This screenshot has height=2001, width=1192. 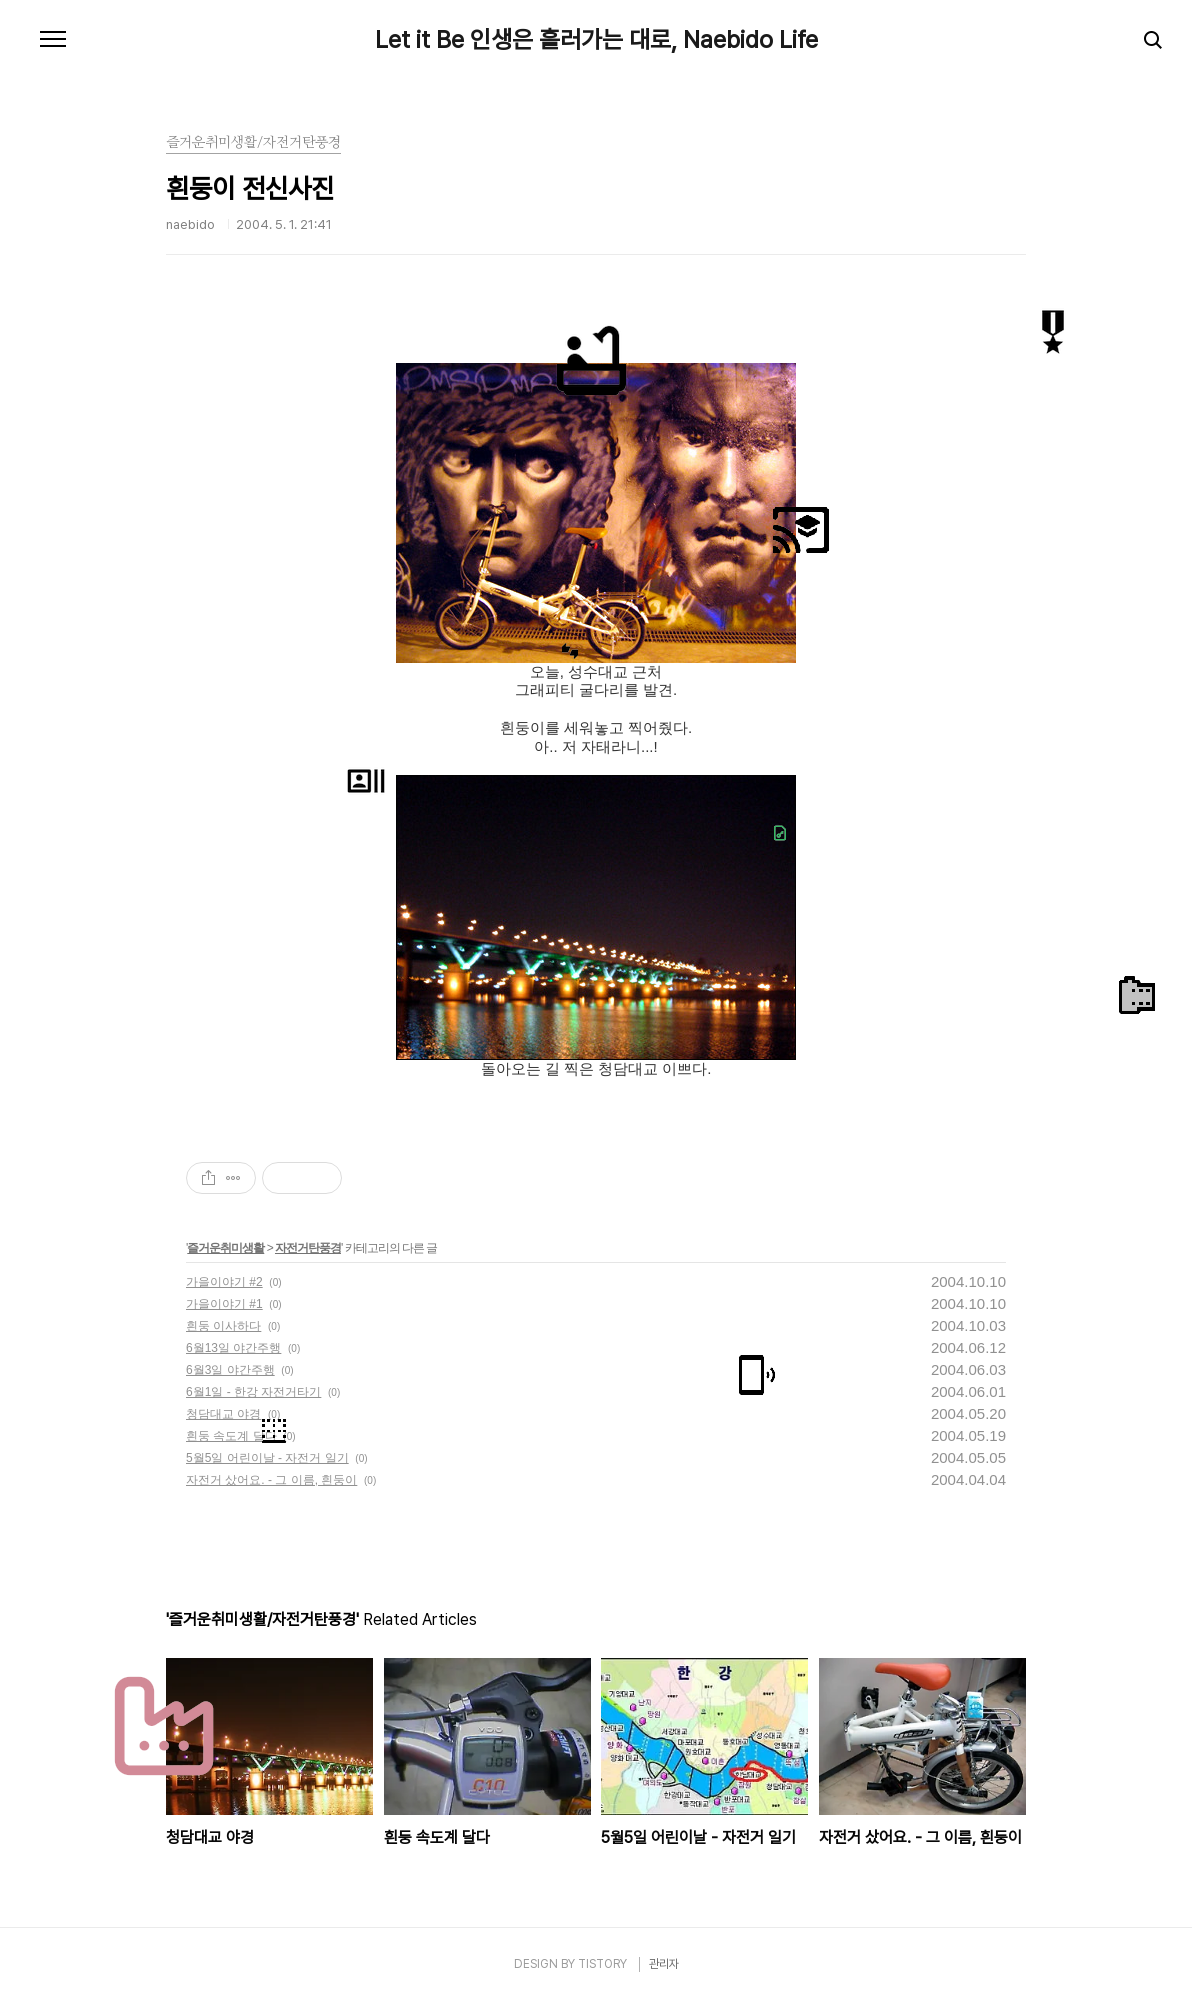 I want to click on access photos from camera roll, so click(x=1137, y=996).